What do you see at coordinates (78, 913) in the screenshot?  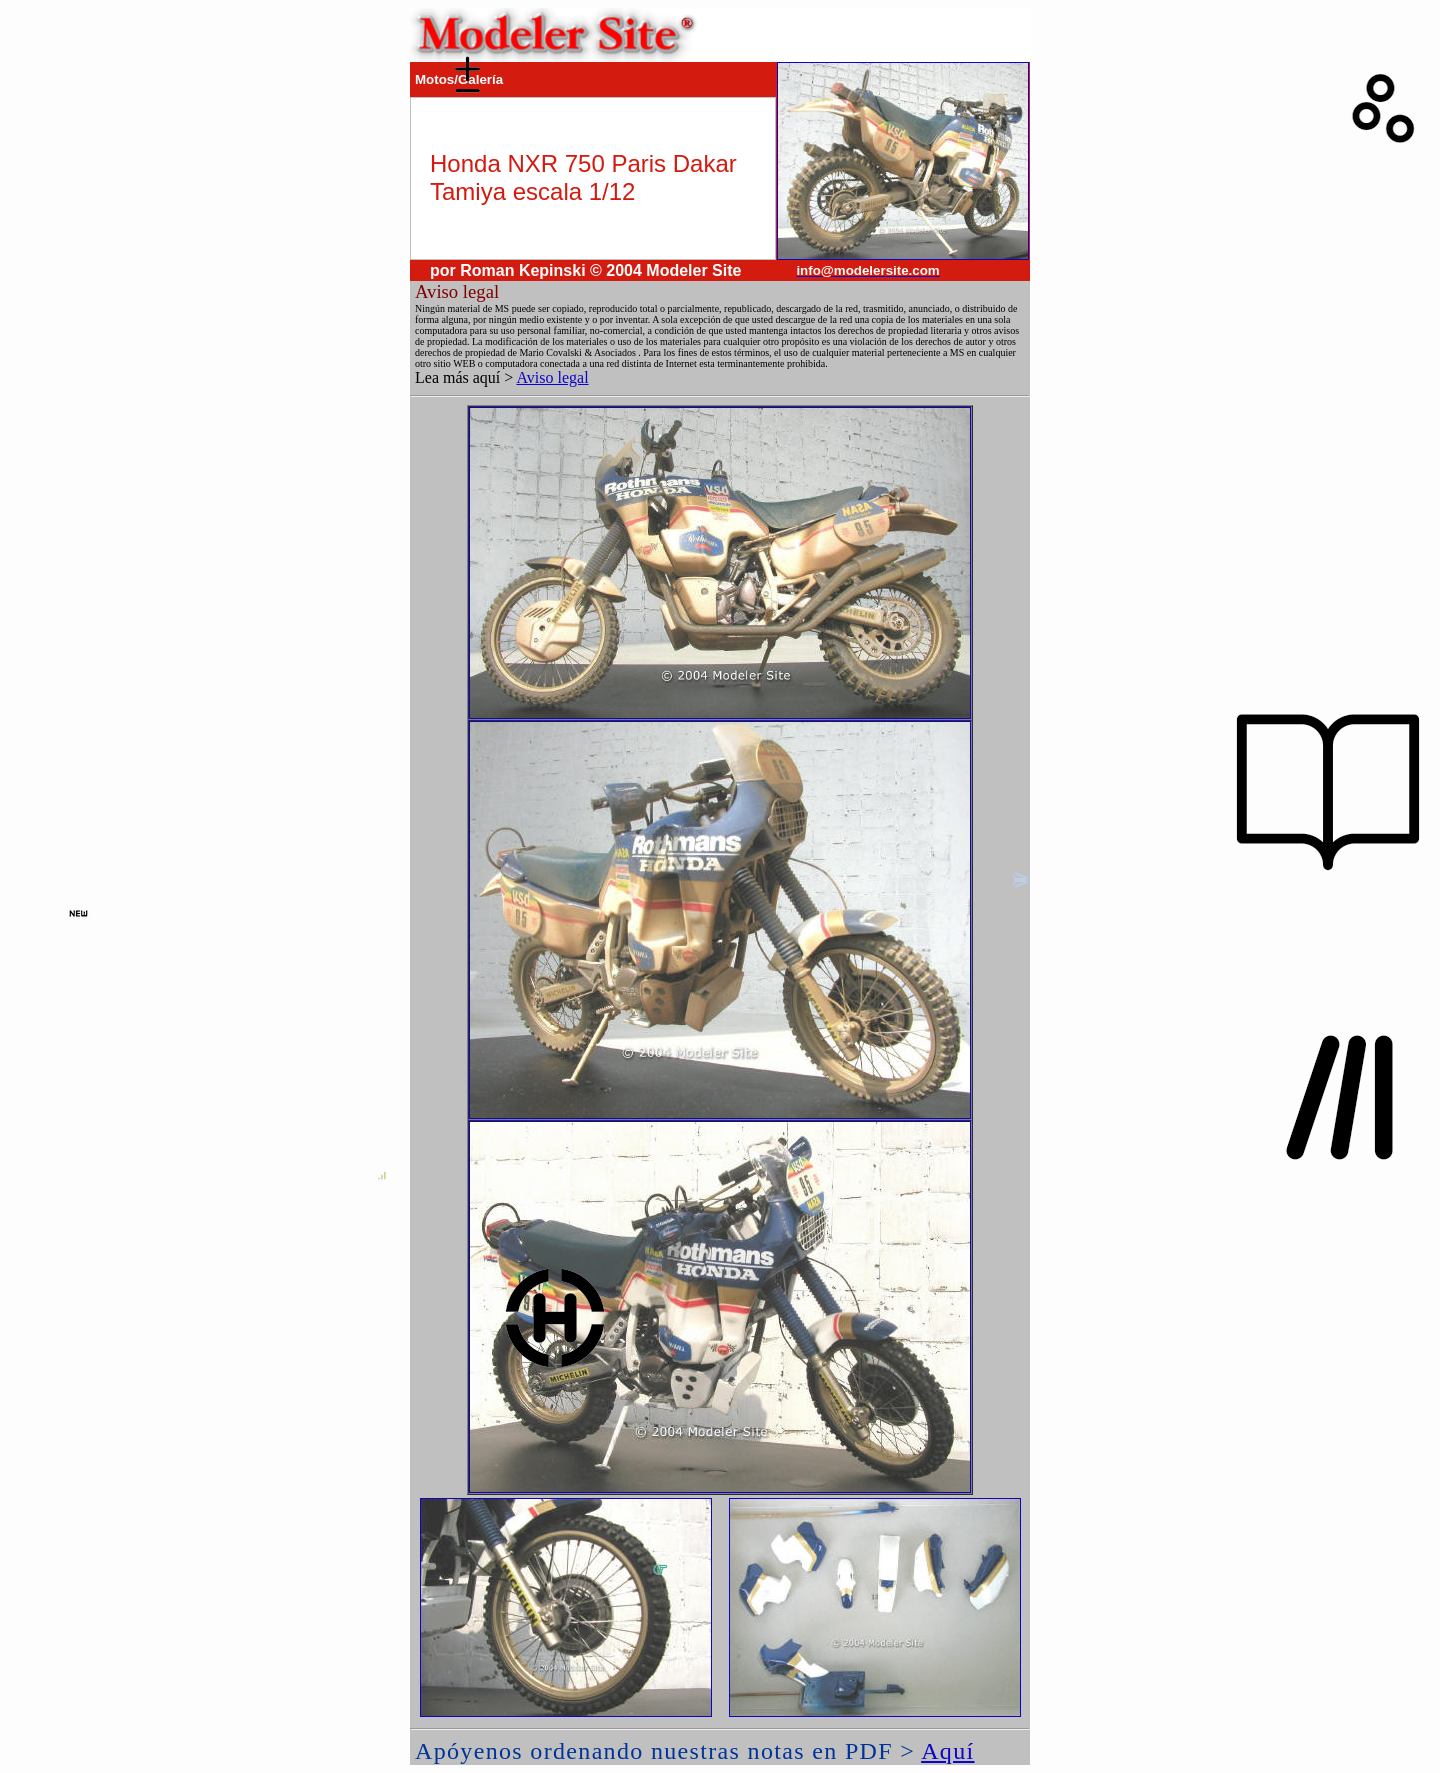 I see `indicates new content or recently added items` at bounding box center [78, 913].